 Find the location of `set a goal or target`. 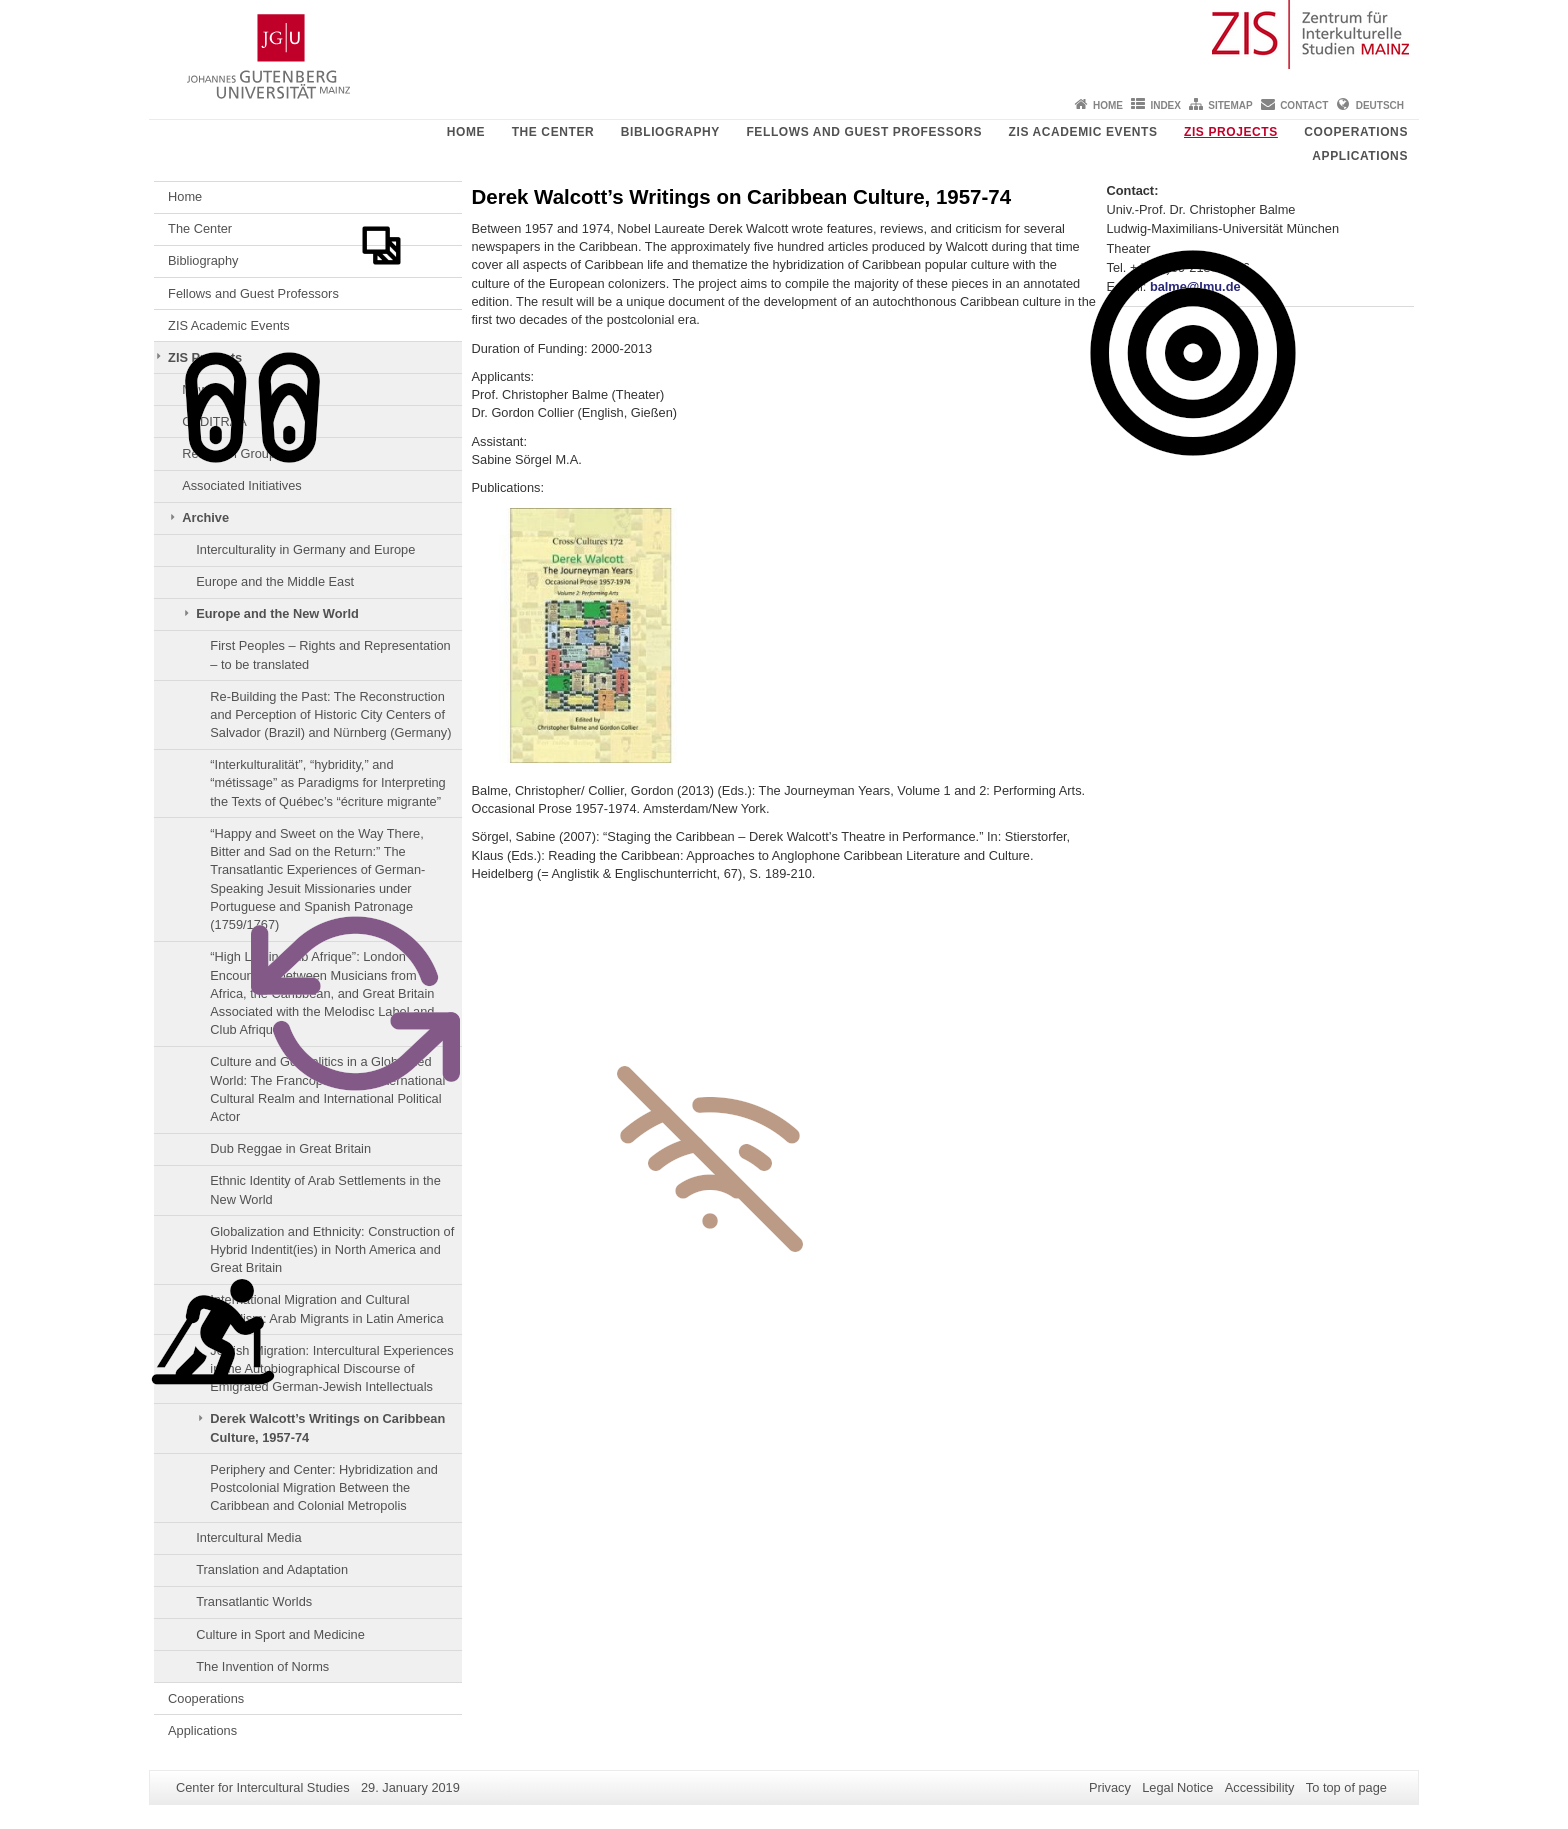

set a goal or target is located at coordinates (1193, 353).